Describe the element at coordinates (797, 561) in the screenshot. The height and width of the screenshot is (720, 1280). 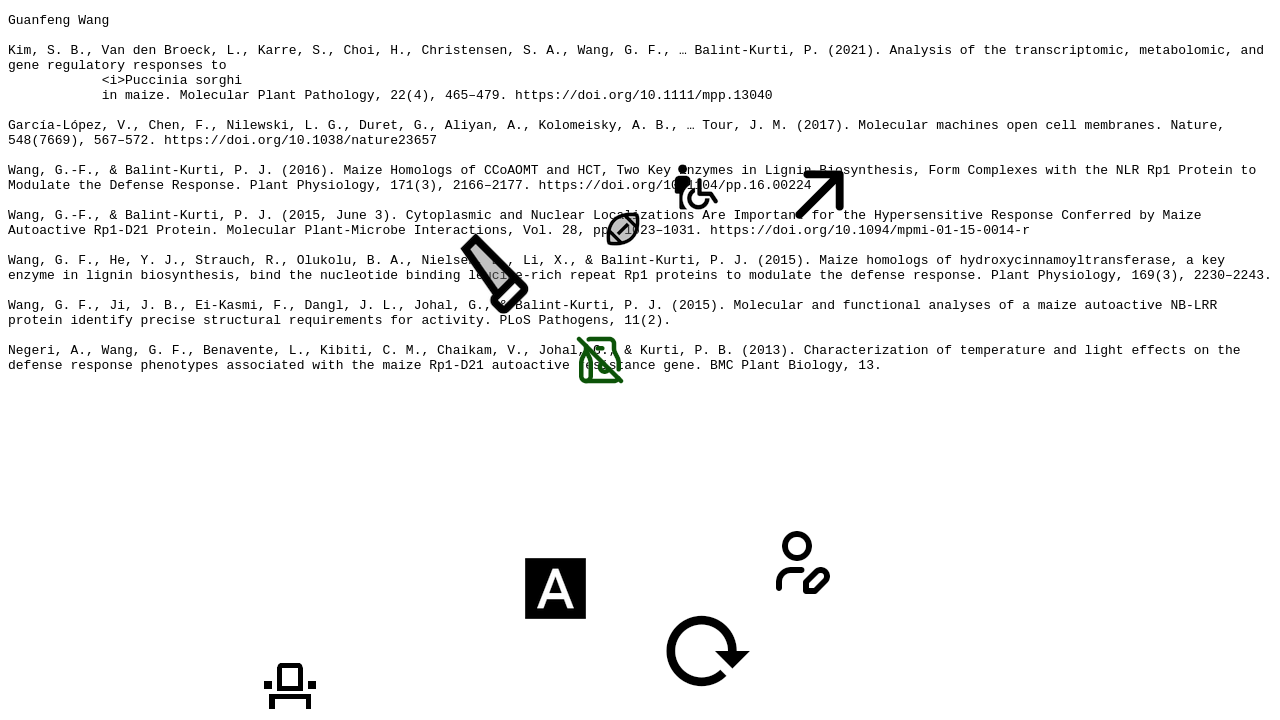
I see `edit your profile information` at that location.